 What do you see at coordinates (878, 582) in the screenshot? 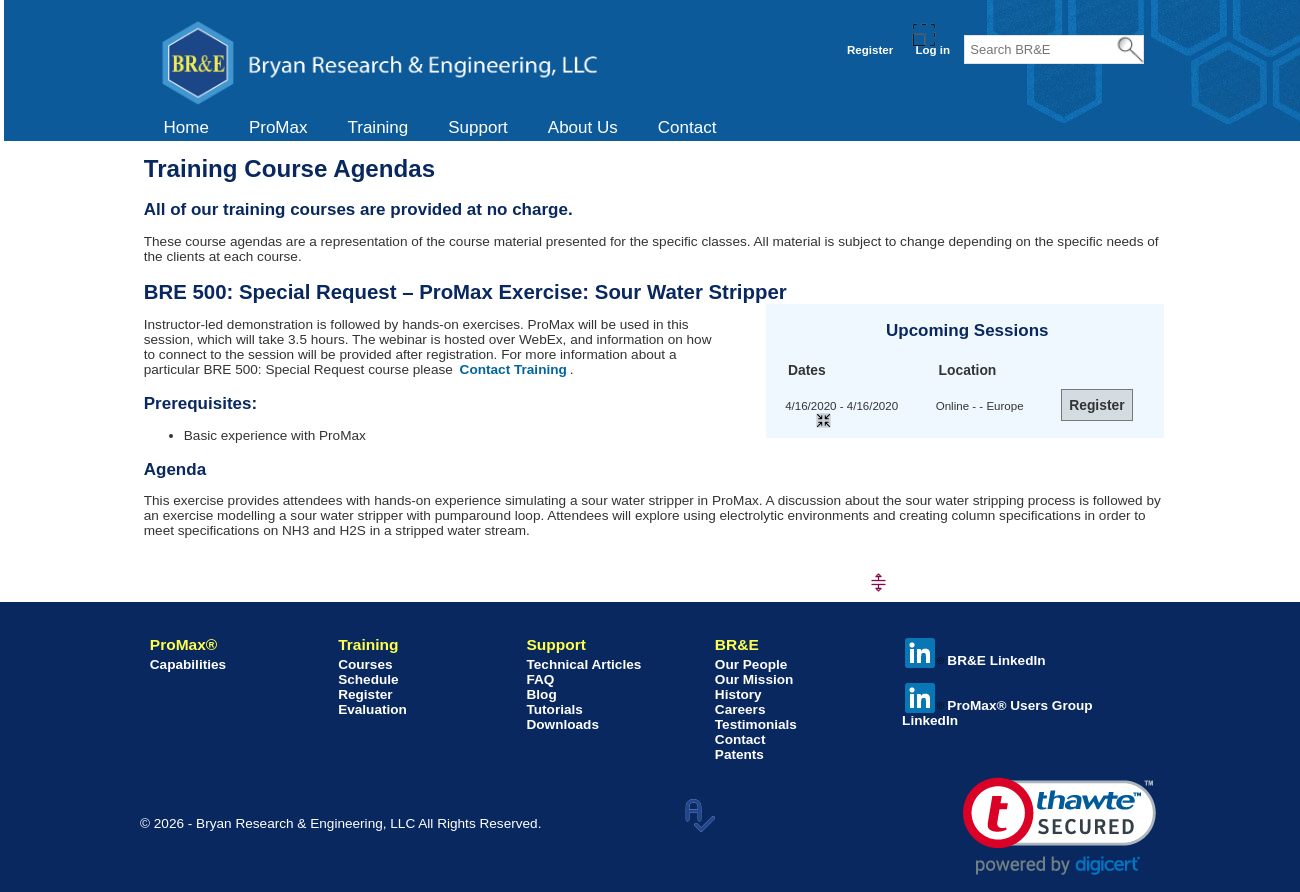
I see `split view vertically` at bounding box center [878, 582].